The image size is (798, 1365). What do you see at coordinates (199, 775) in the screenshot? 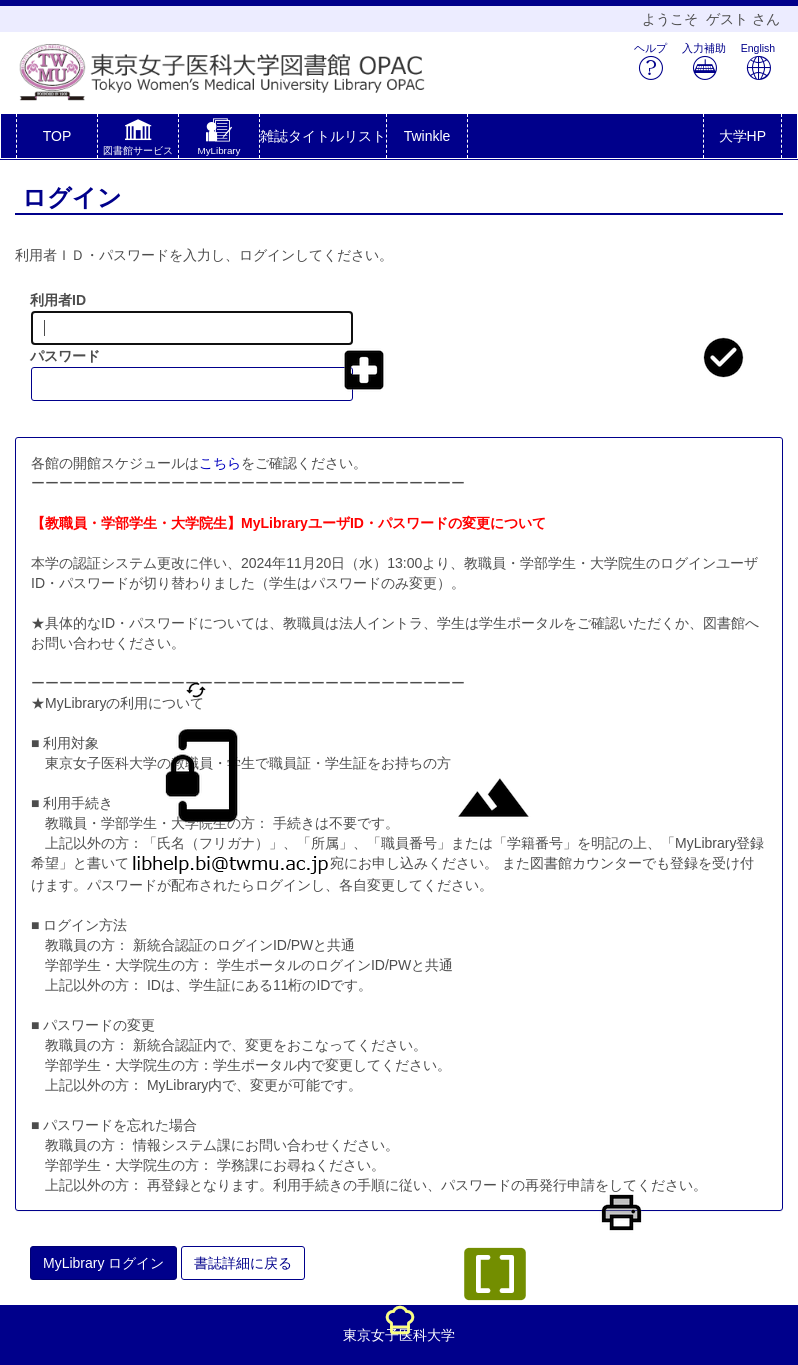
I see `device is locked or secured` at bounding box center [199, 775].